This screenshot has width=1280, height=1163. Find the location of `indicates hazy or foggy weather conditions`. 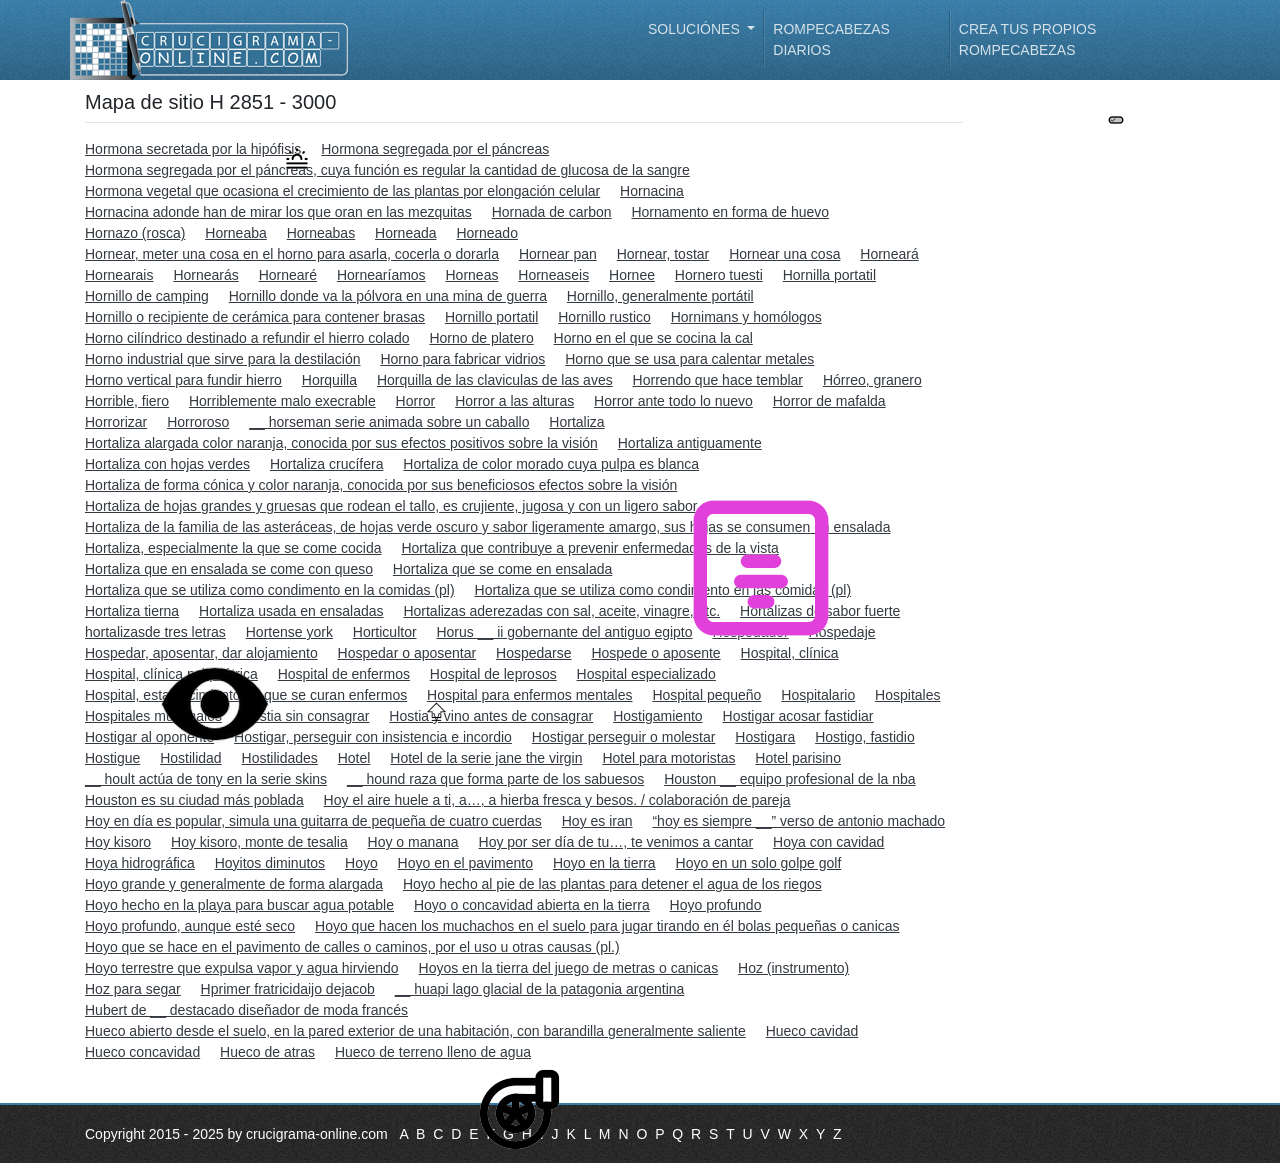

indicates hazy or foggy weather conditions is located at coordinates (297, 159).